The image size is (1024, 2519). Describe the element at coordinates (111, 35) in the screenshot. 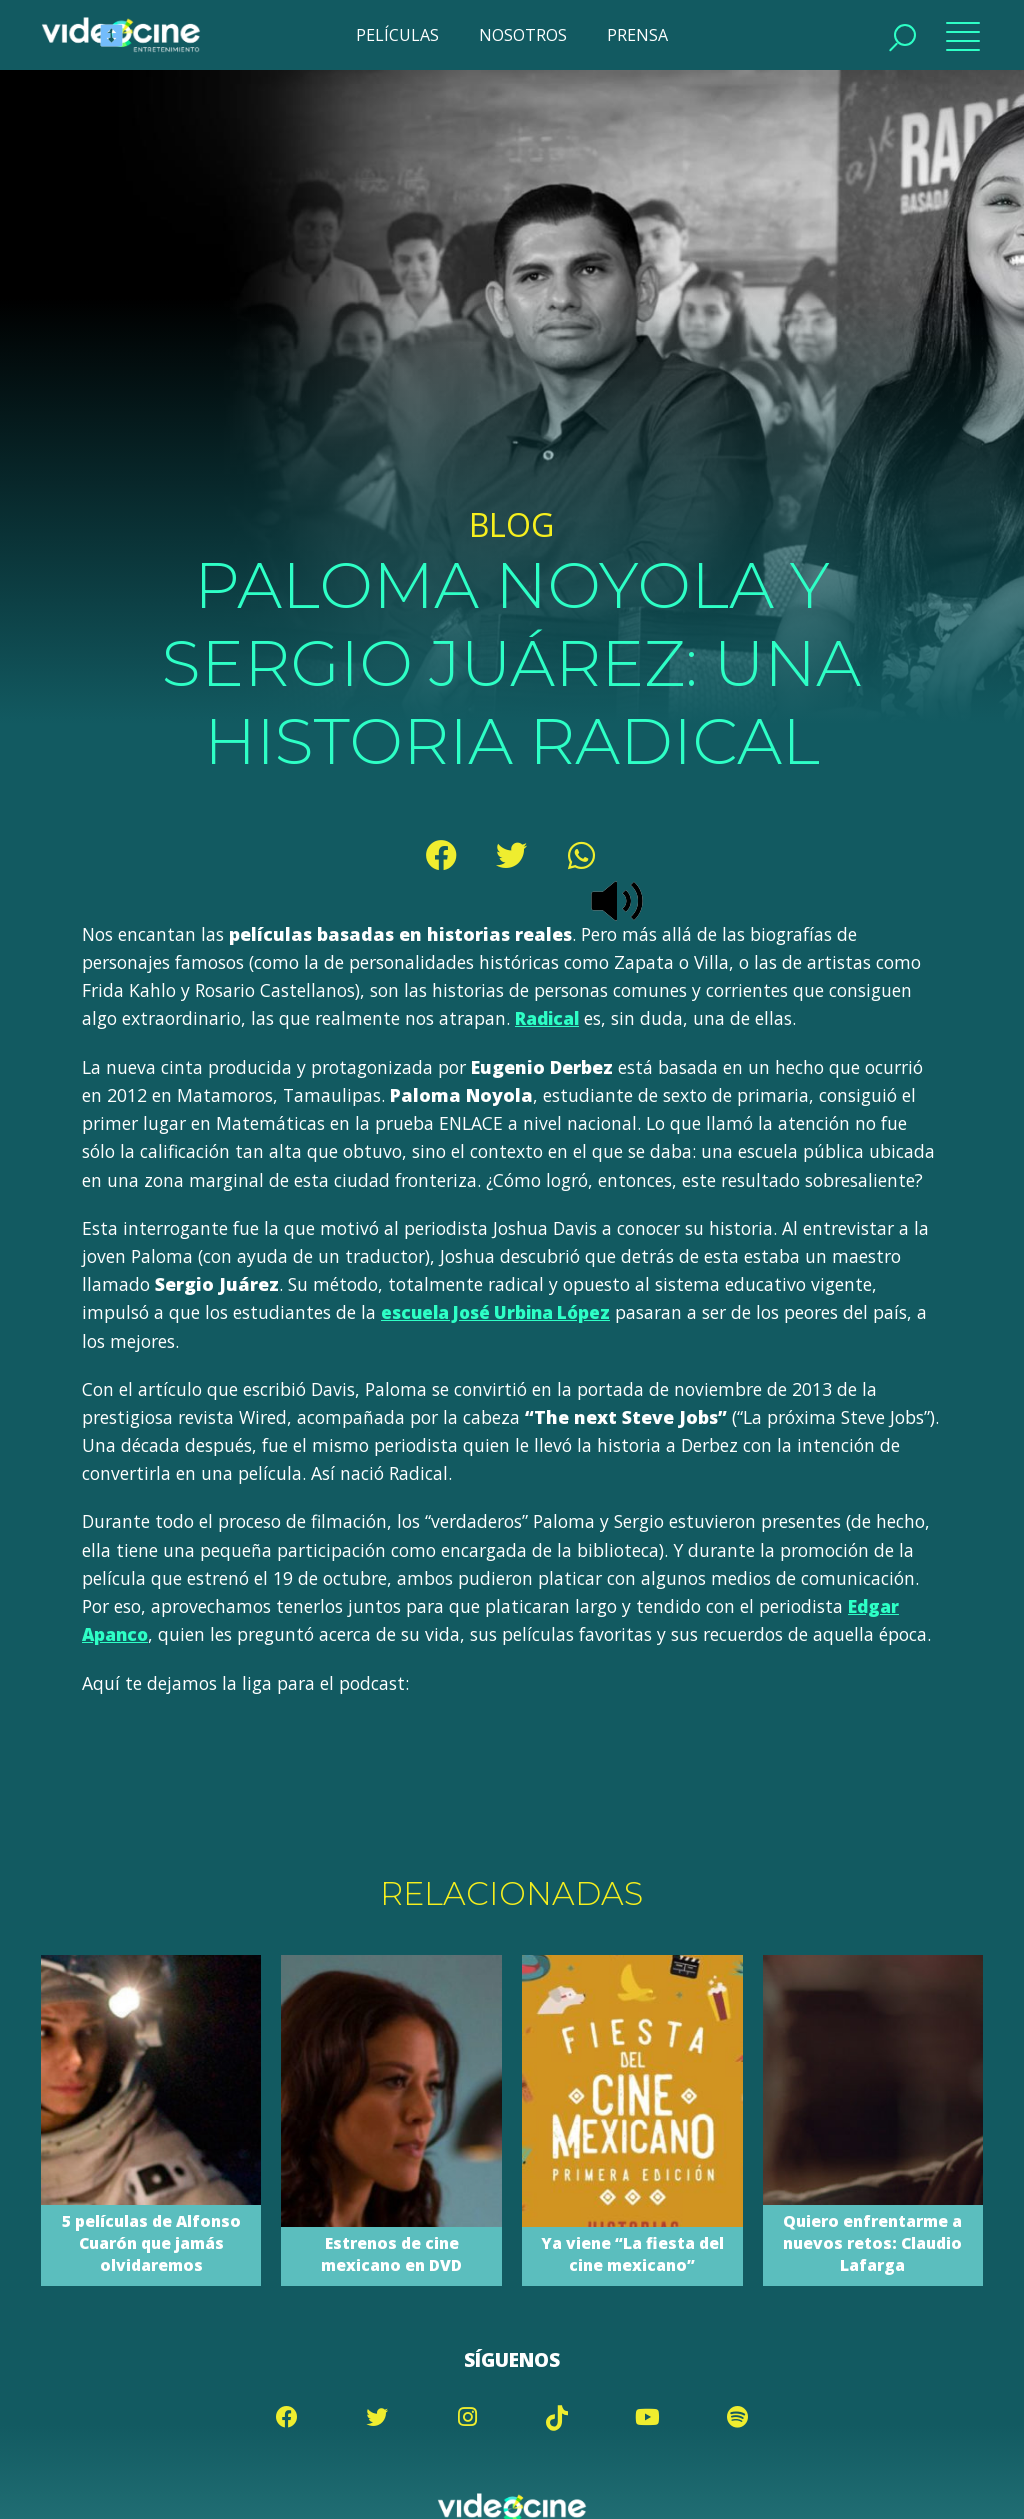

I see `flip content vertically` at that location.